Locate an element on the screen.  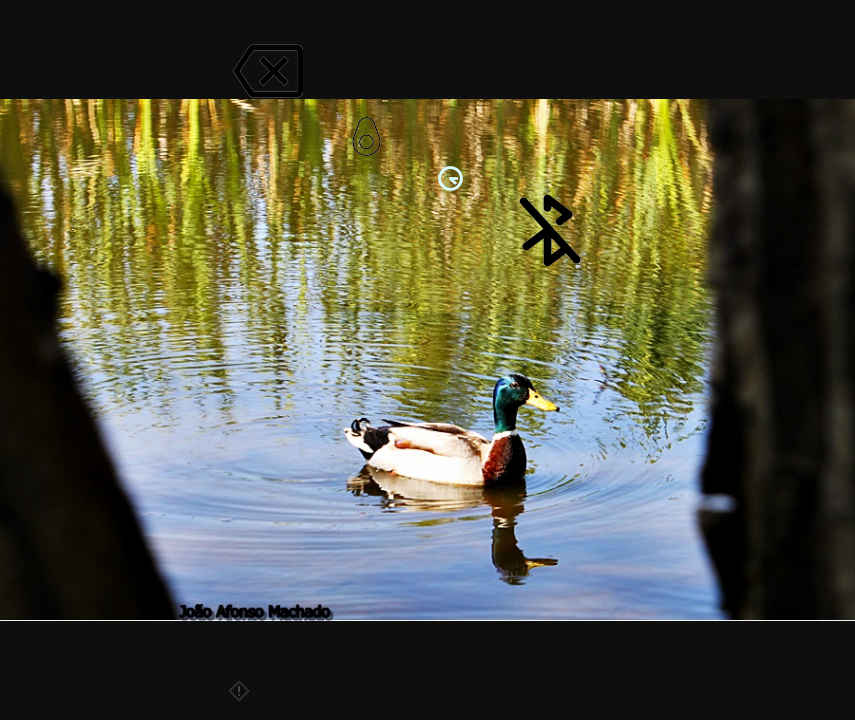
bluetooth is disabled or turned off is located at coordinates (547, 230).